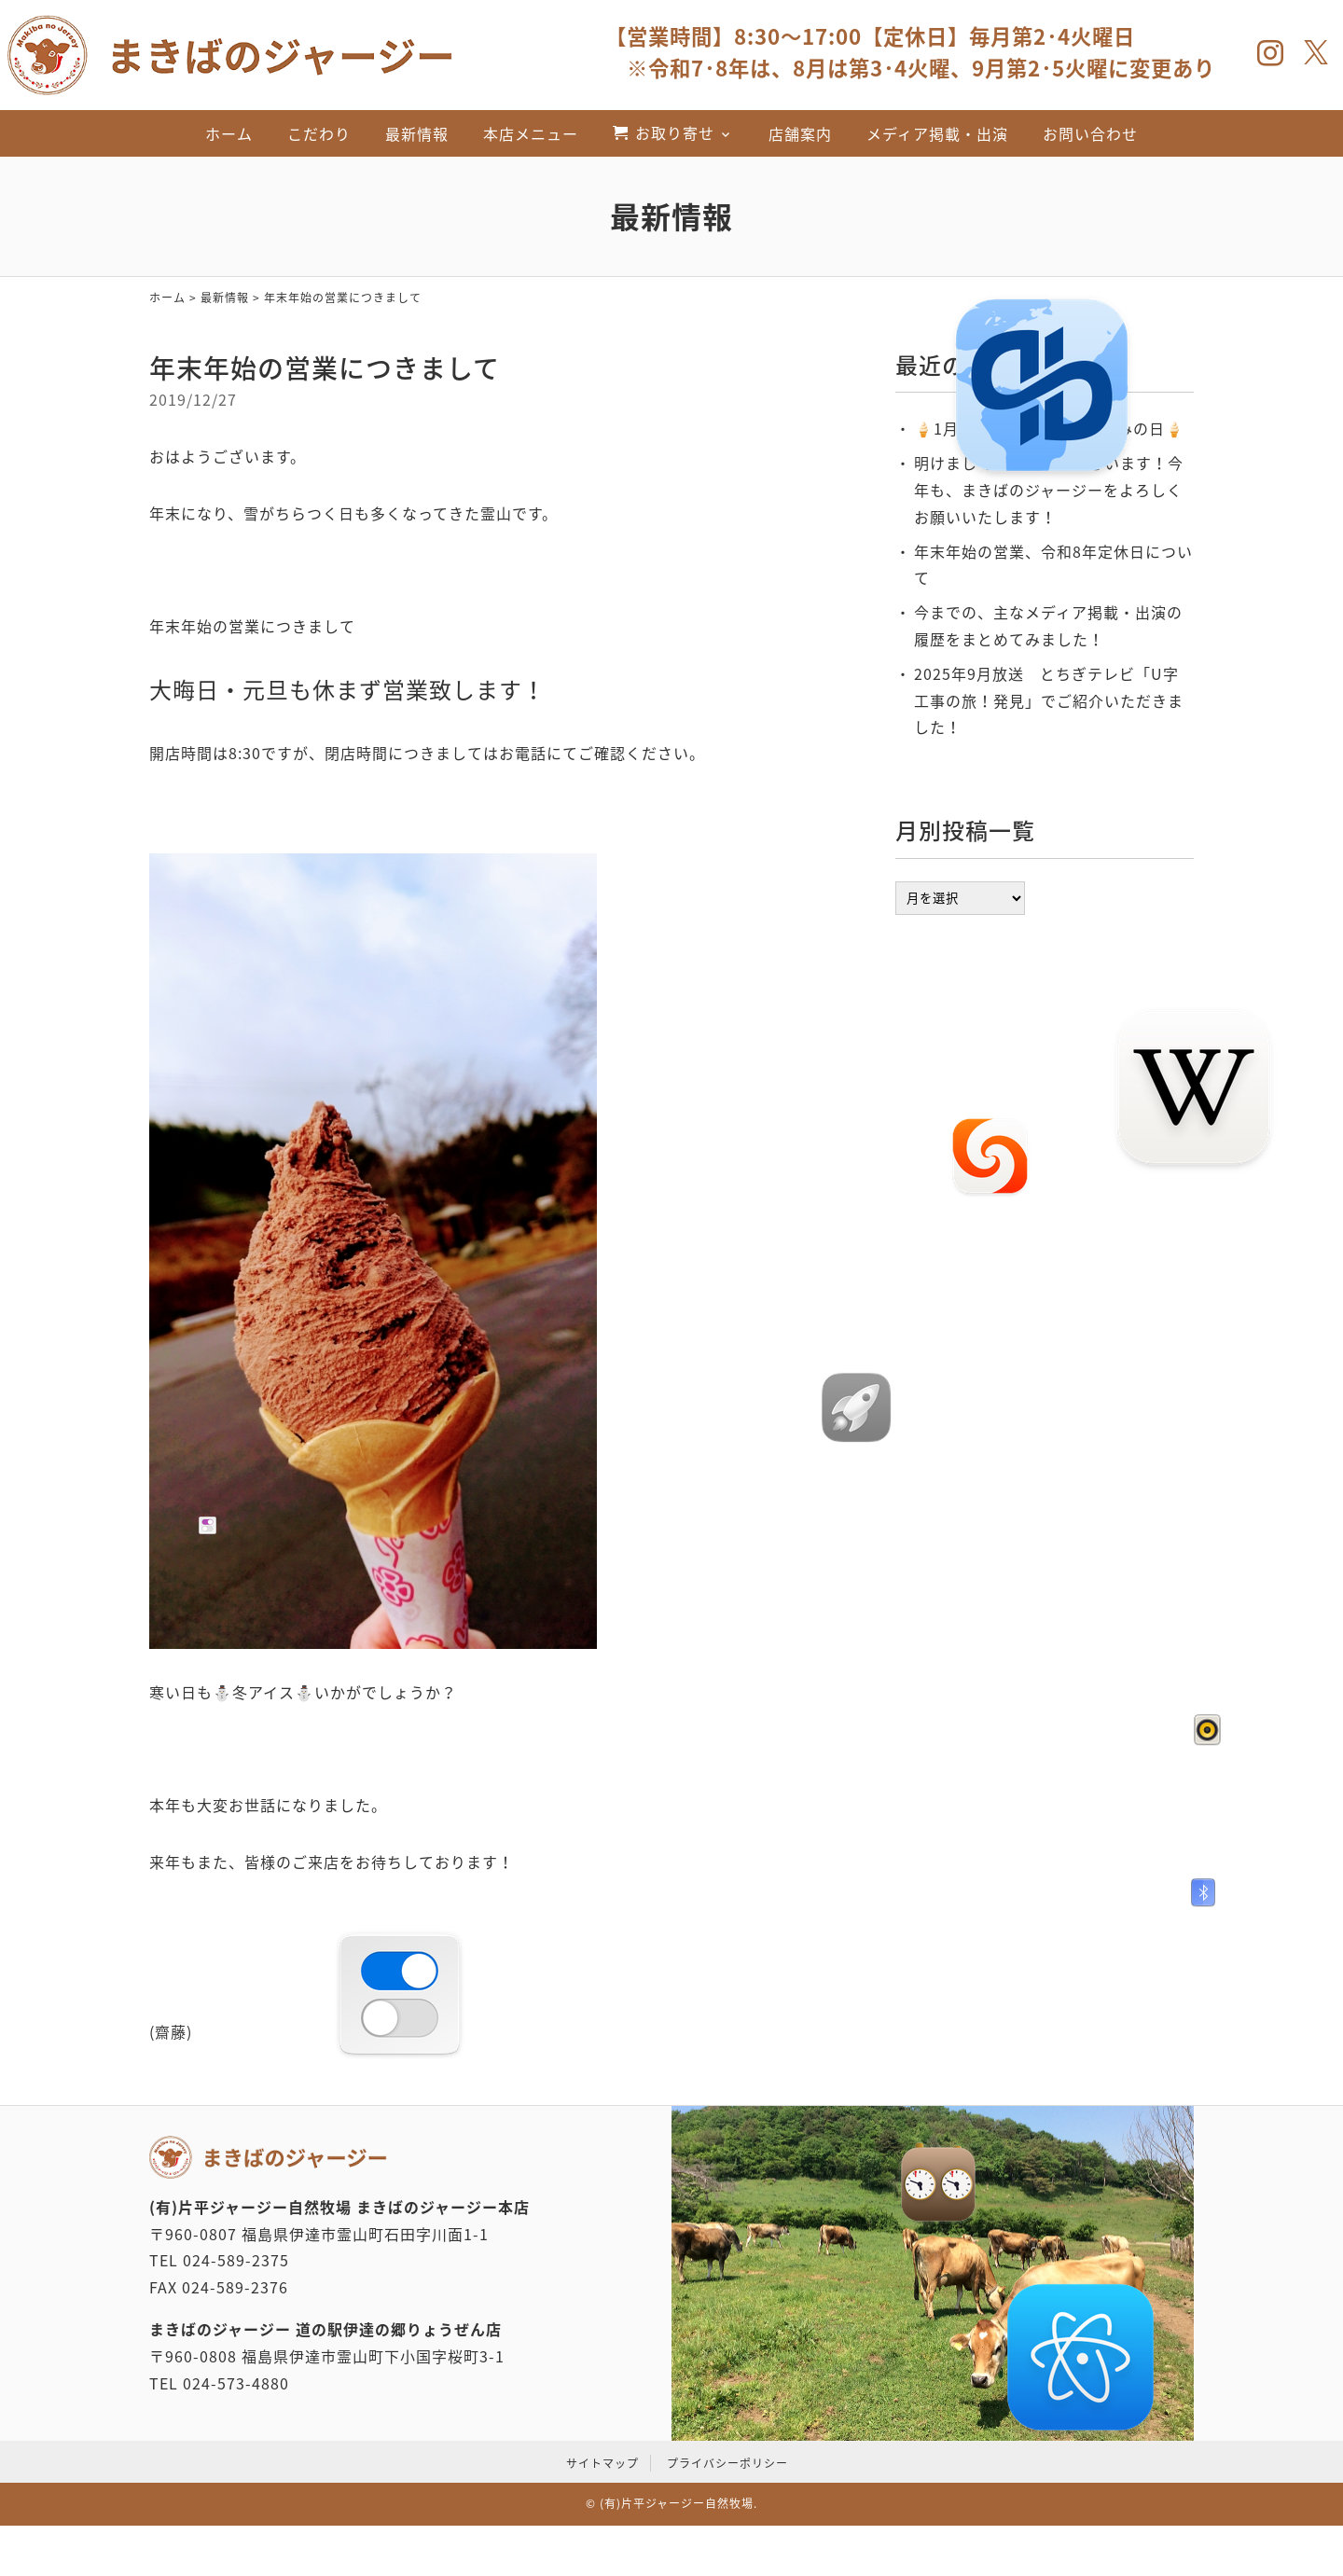 This screenshot has width=1343, height=2576. Describe the element at coordinates (990, 1156) in the screenshot. I see `open meld file comparison tool` at that location.